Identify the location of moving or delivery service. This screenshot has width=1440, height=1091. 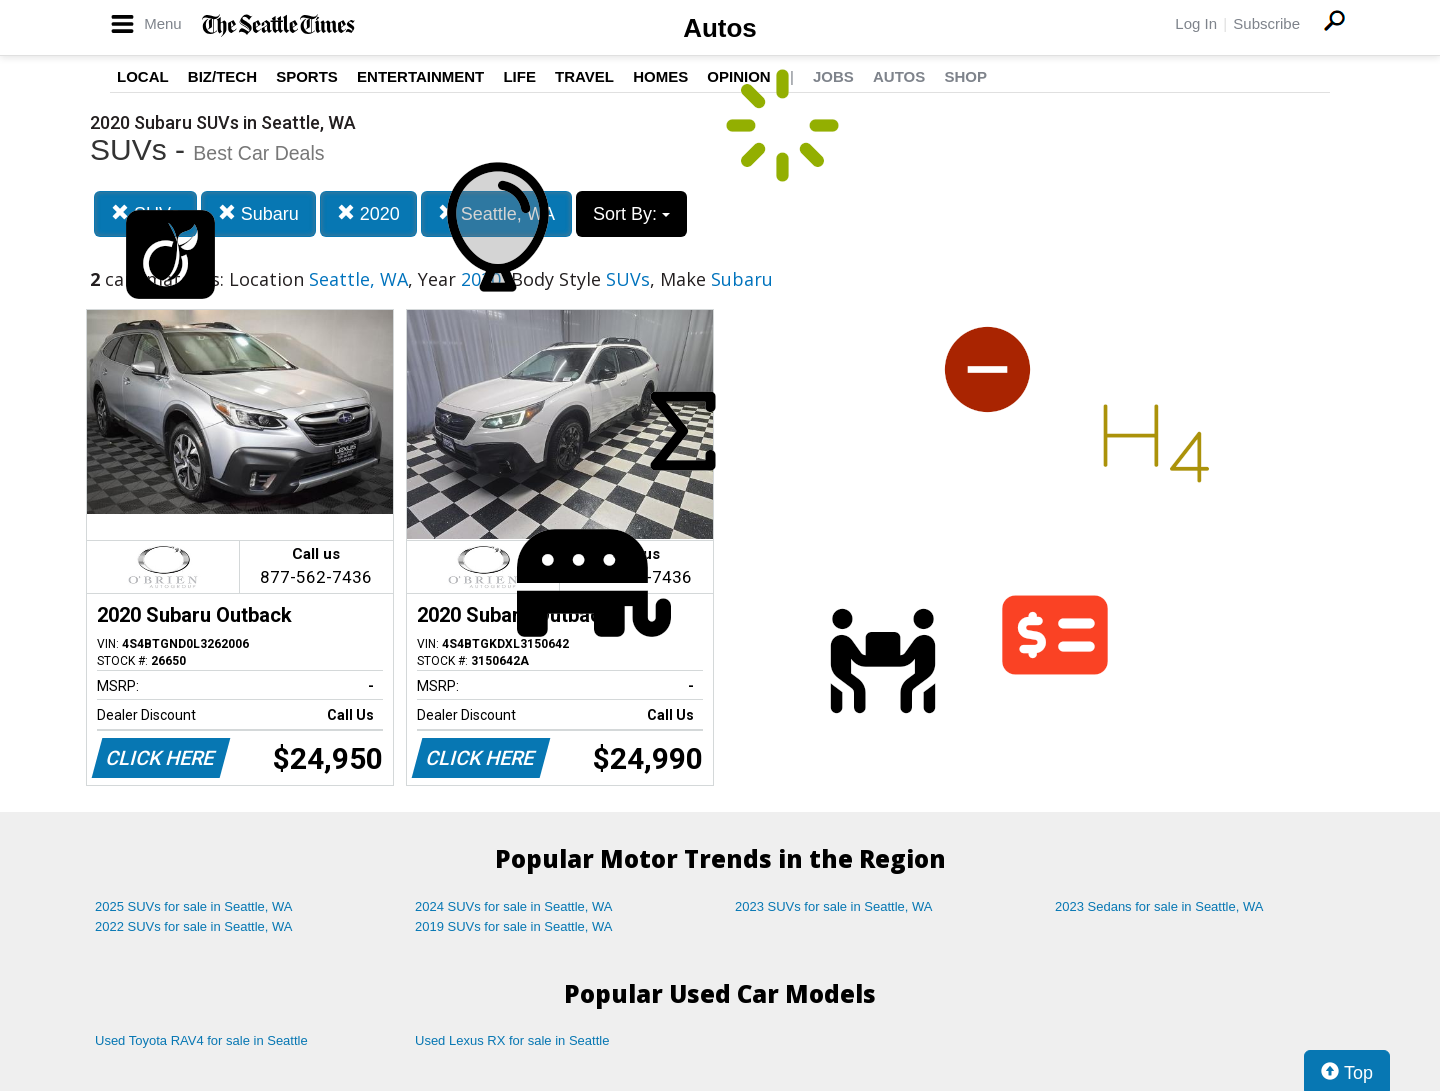
(883, 661).